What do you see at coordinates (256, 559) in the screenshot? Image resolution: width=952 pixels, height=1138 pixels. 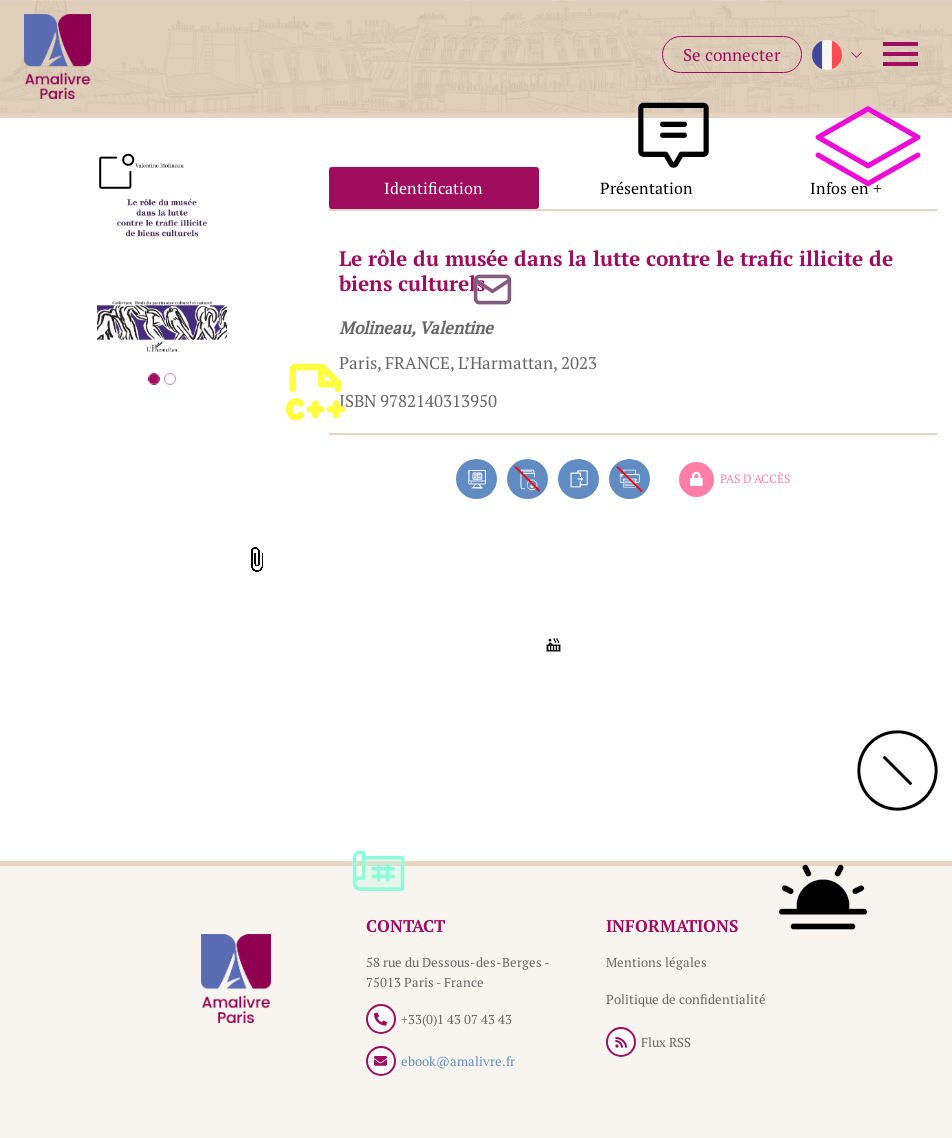 I see `attach a file to your message` at bounding box center [256, 559].